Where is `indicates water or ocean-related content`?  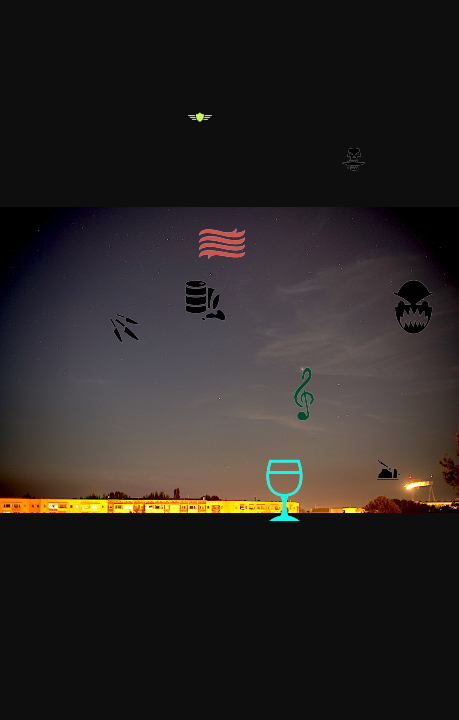
indicates water or ocean-related content is located at coordinates (222, 243).